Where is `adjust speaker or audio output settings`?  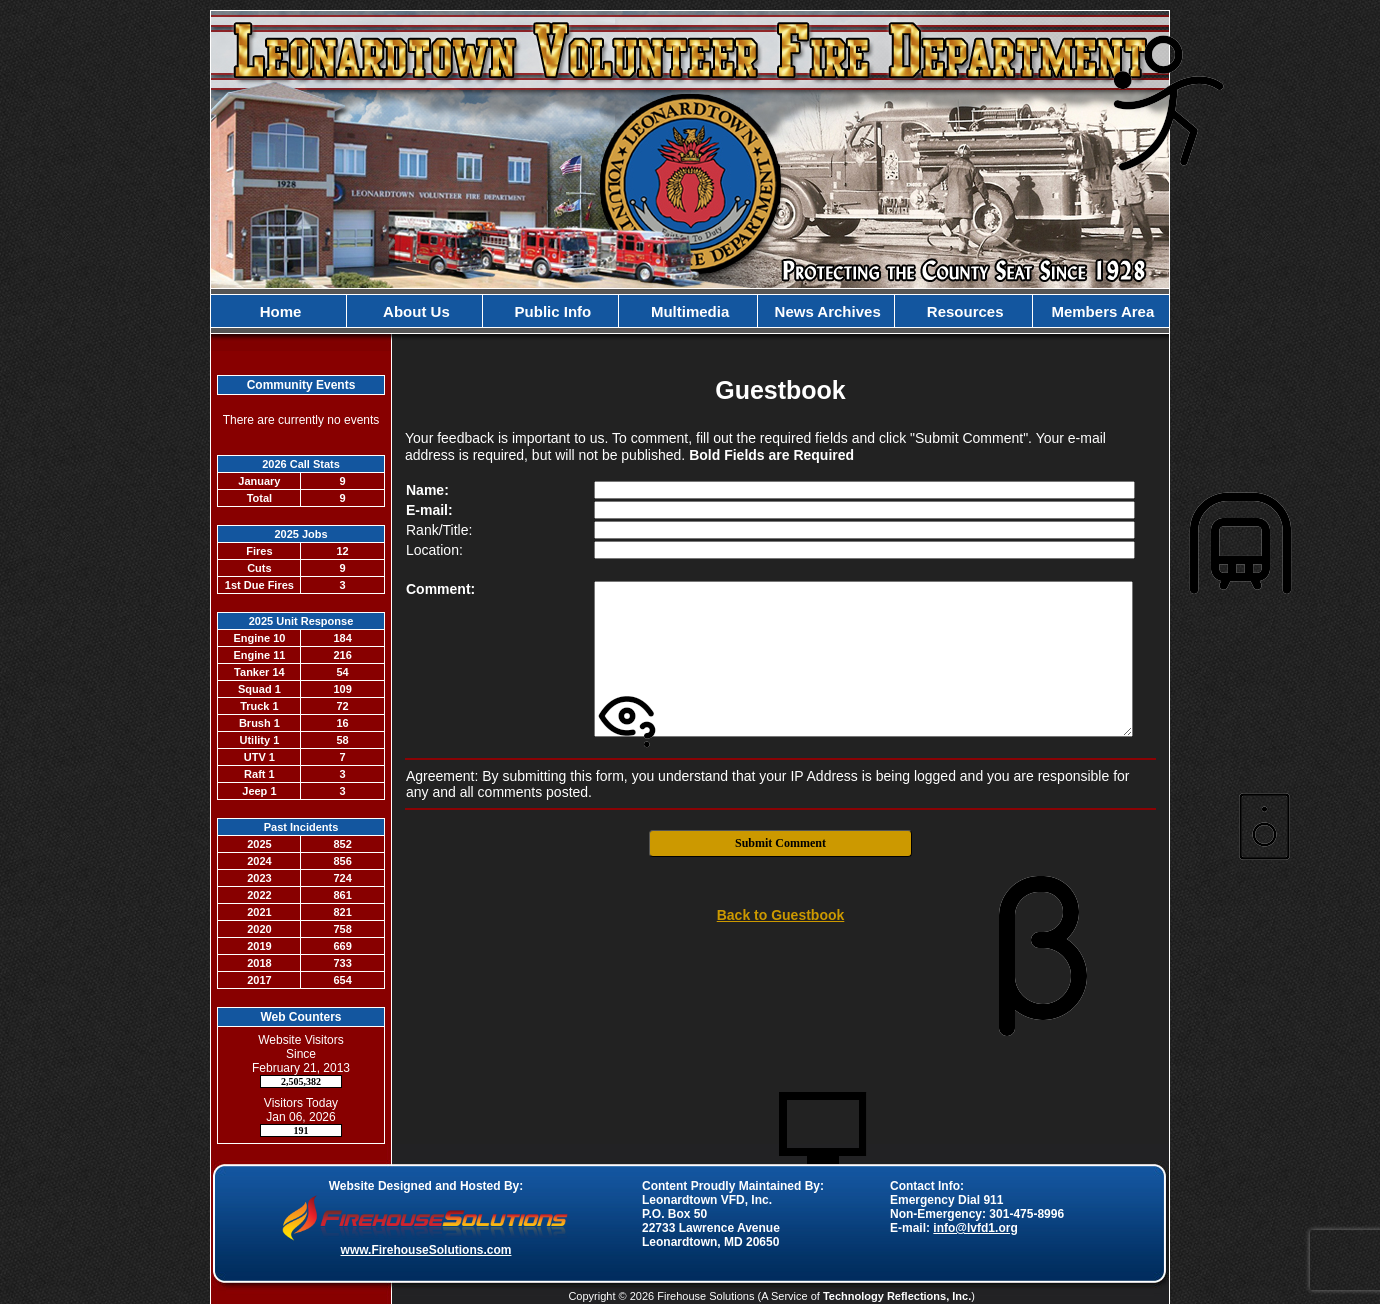 adjust speaker or audio output settings is located at coordinates (1264, 826).